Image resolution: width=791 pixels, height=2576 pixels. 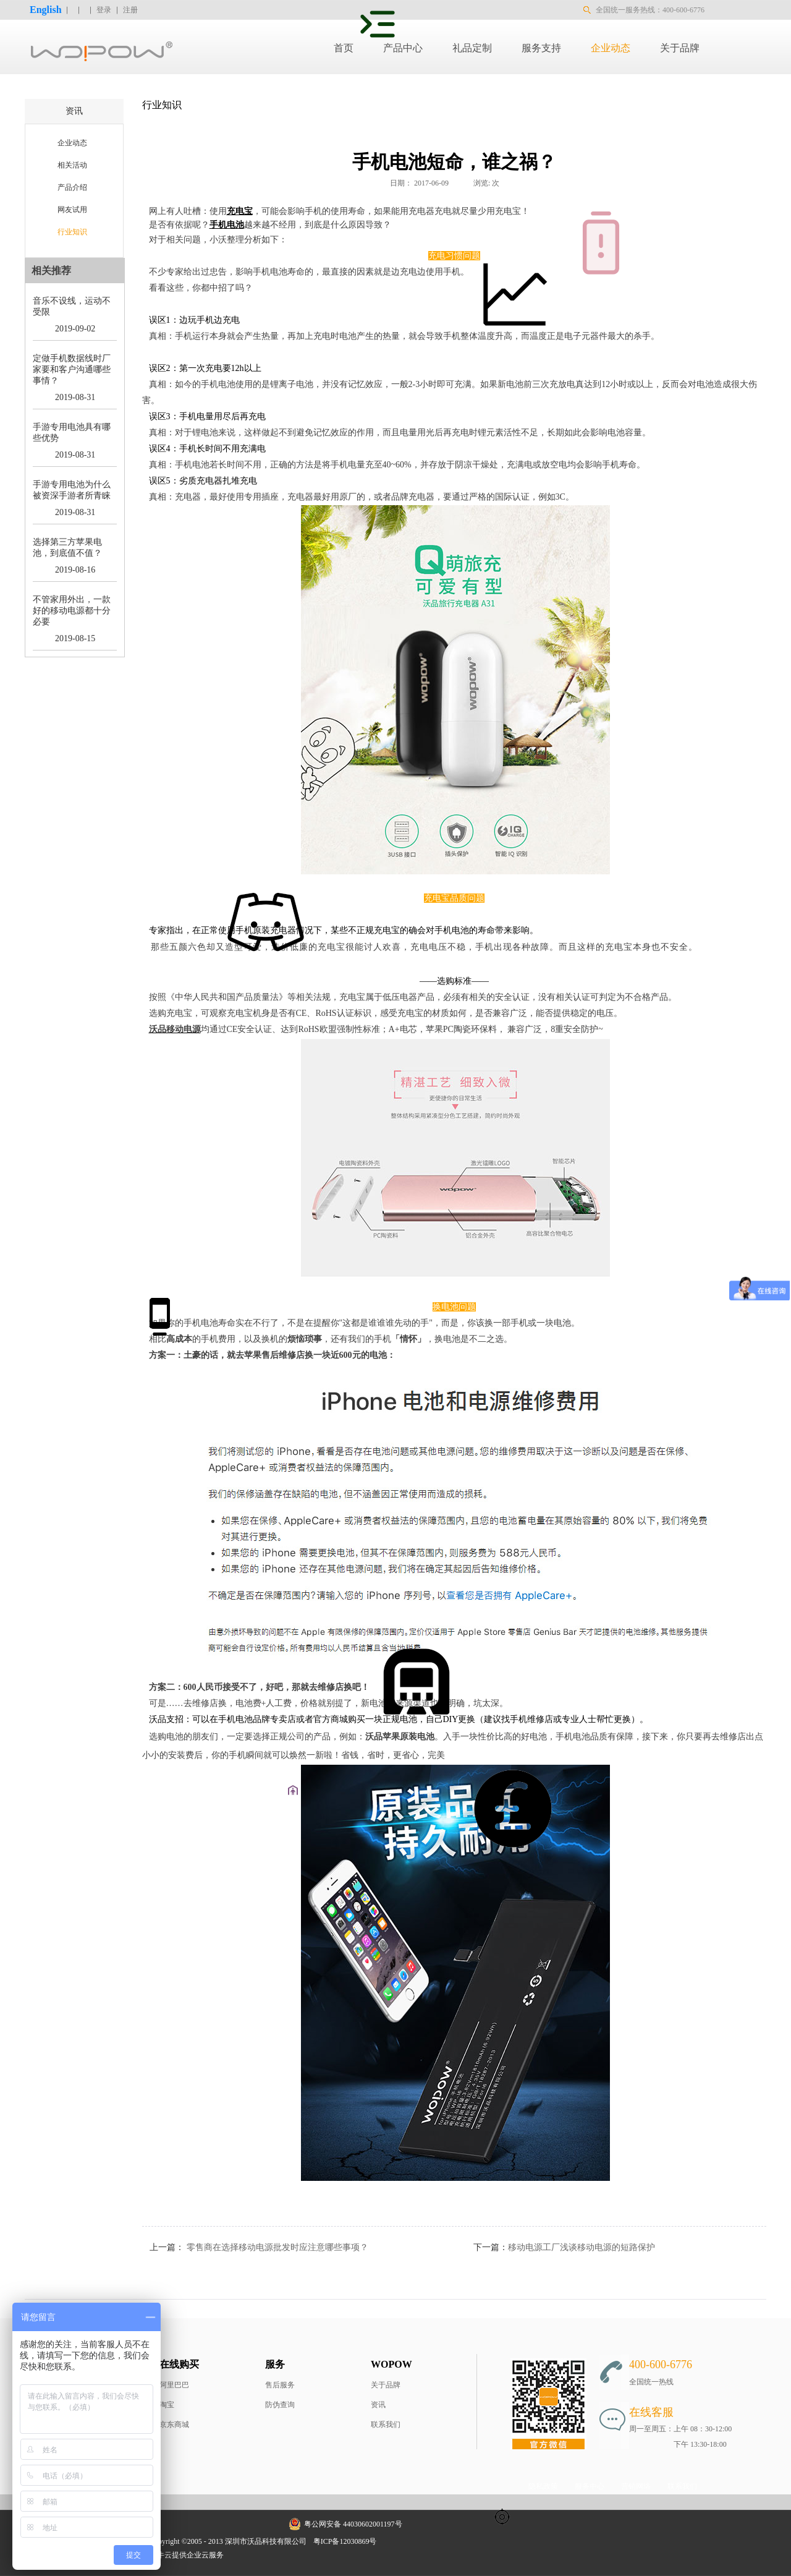 I want to click on dock your device to a charging station, so click(x=159, y=1316).